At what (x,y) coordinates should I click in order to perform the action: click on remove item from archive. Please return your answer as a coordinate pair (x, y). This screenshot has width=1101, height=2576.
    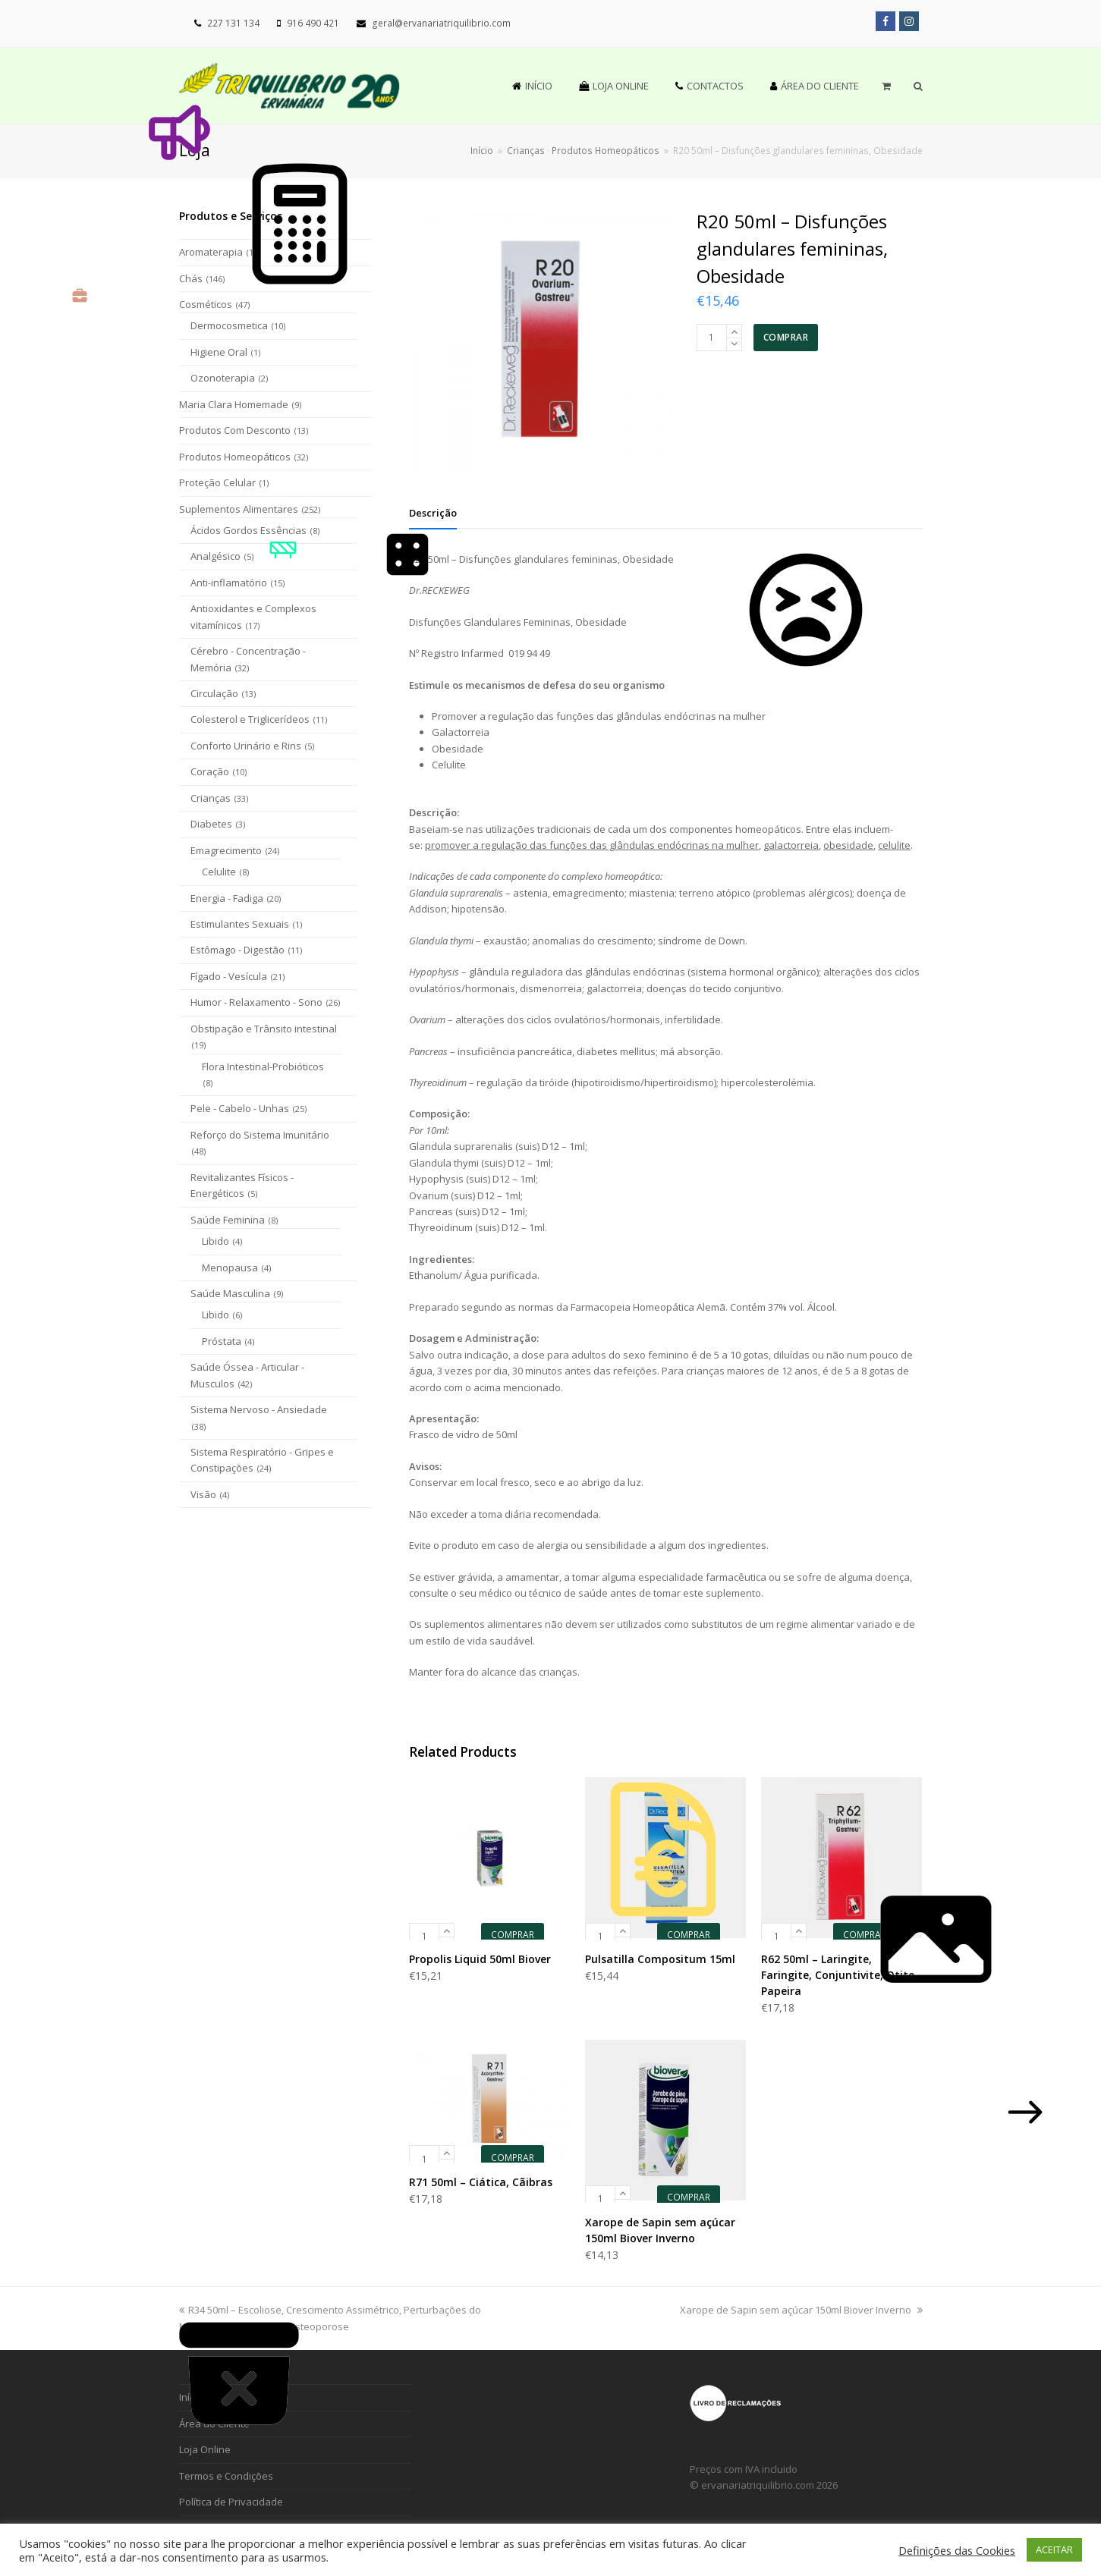
    Looking at the image, I should click on (239, 2373).